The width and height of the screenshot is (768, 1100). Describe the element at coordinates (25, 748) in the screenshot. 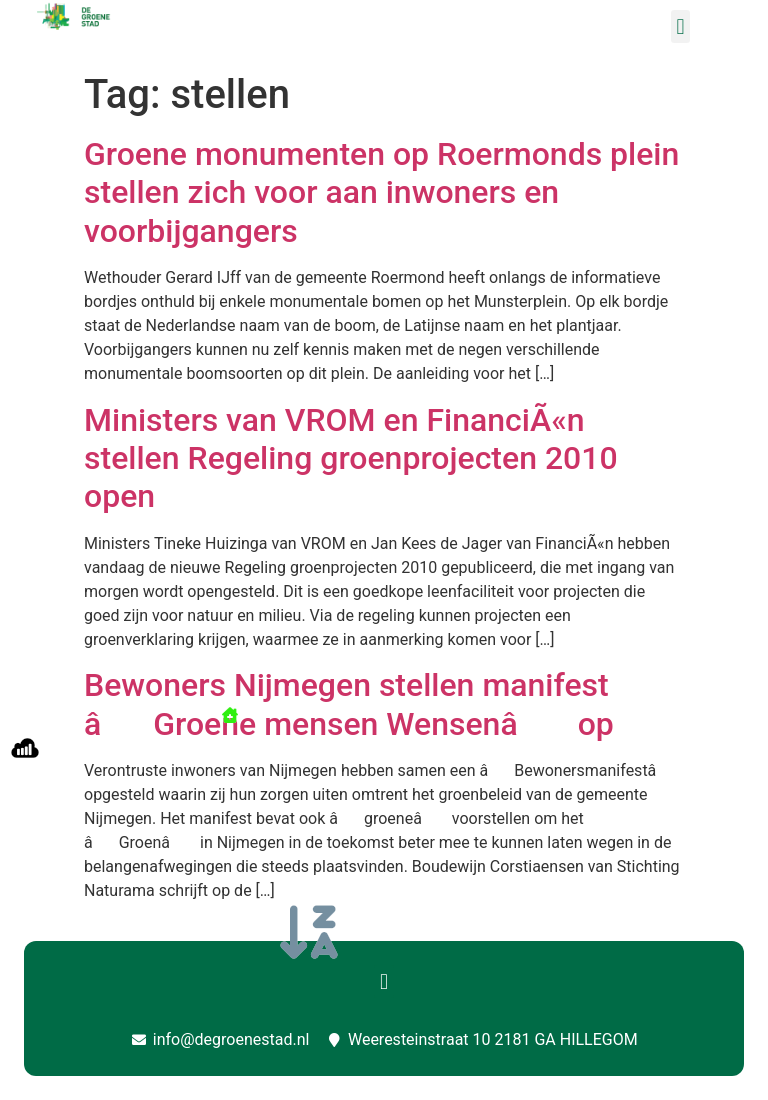

I see `open Sellsy CRM platform` at that location.